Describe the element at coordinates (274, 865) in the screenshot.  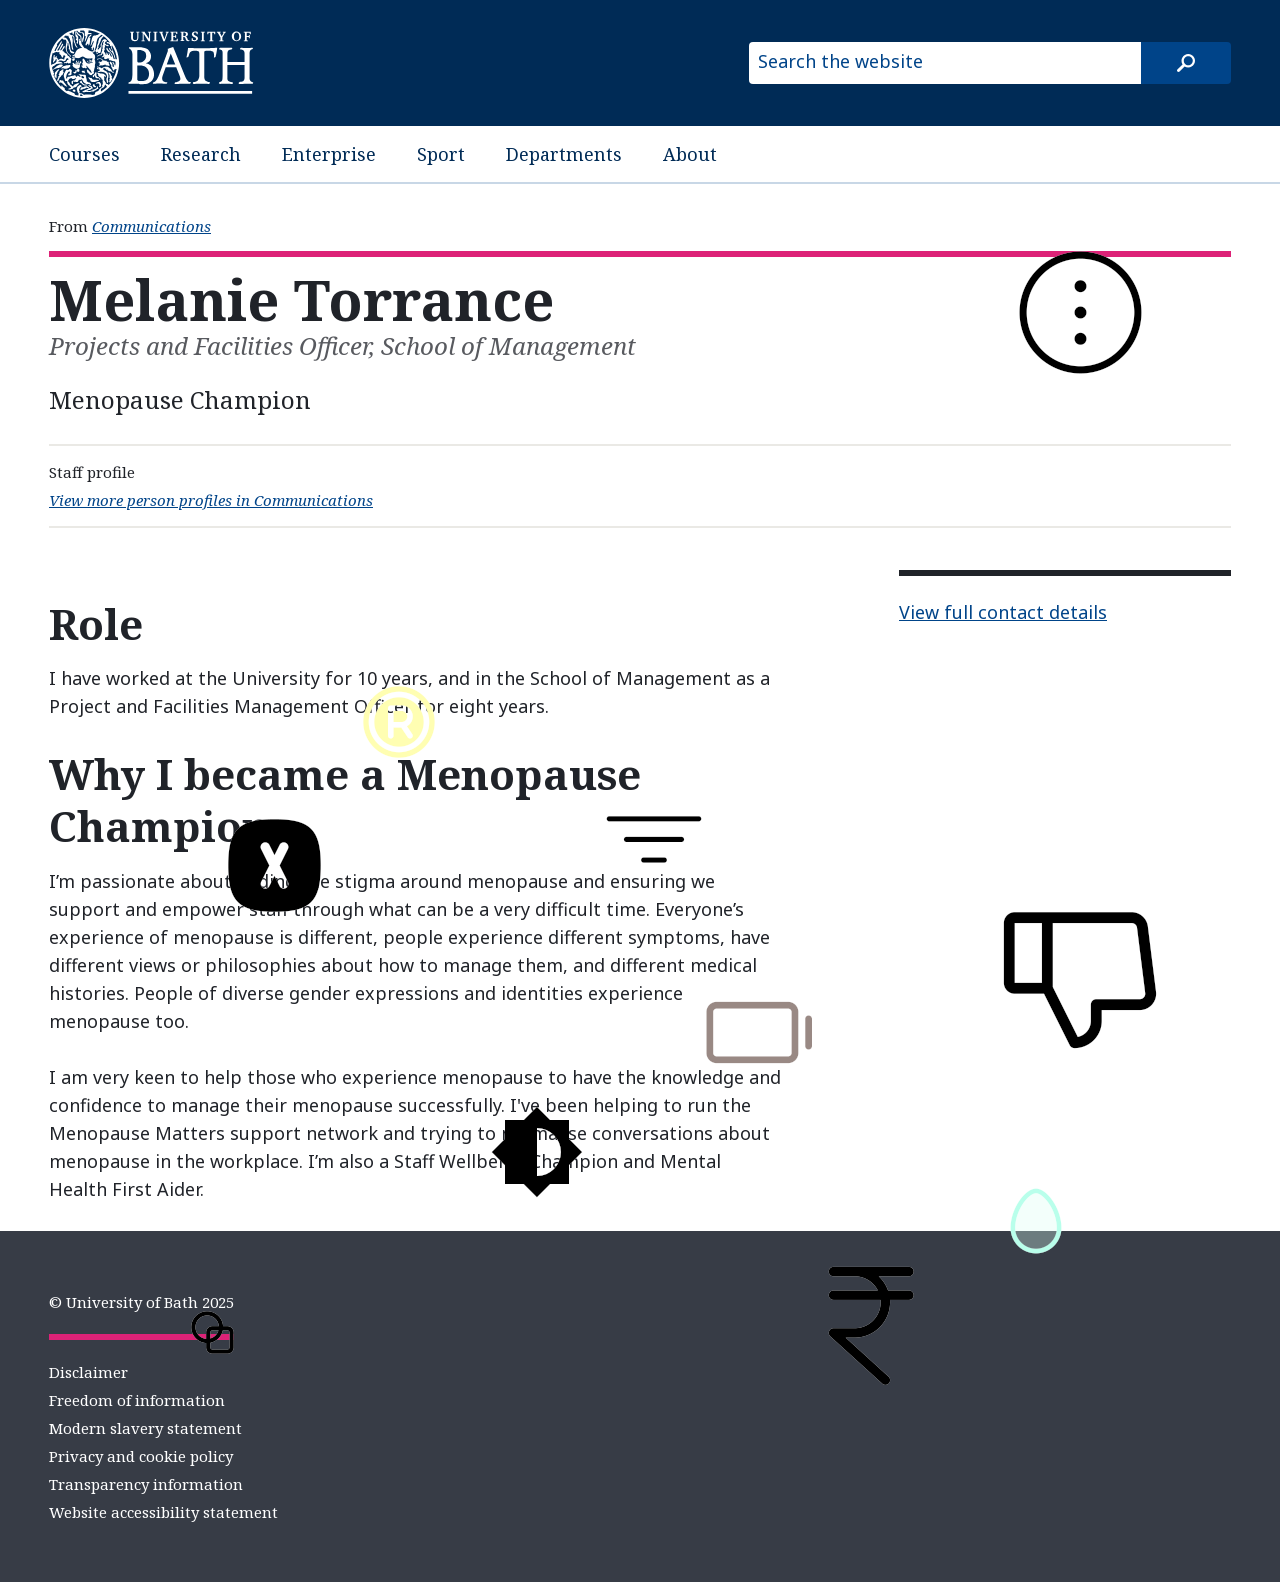
I see `close or dismiss a dialog` at that location.